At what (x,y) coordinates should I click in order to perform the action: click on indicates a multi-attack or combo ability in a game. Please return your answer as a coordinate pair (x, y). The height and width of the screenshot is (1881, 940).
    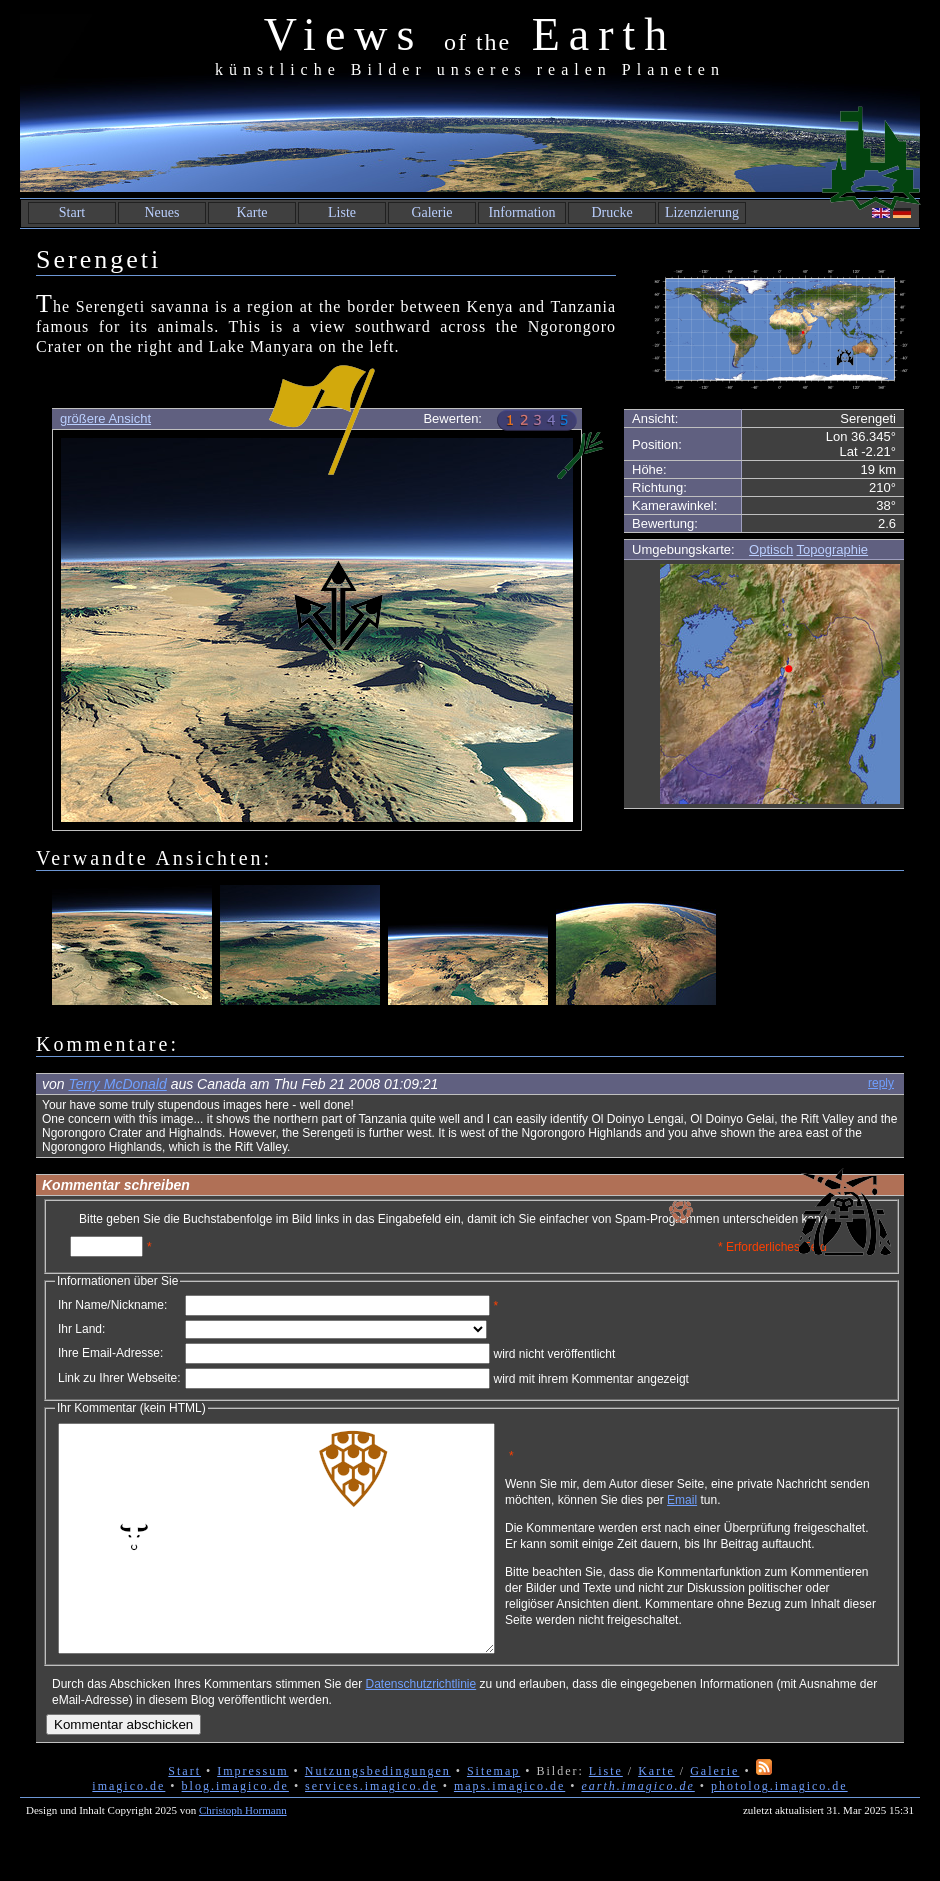
    Looking at the image, I should click on (681, 1212).